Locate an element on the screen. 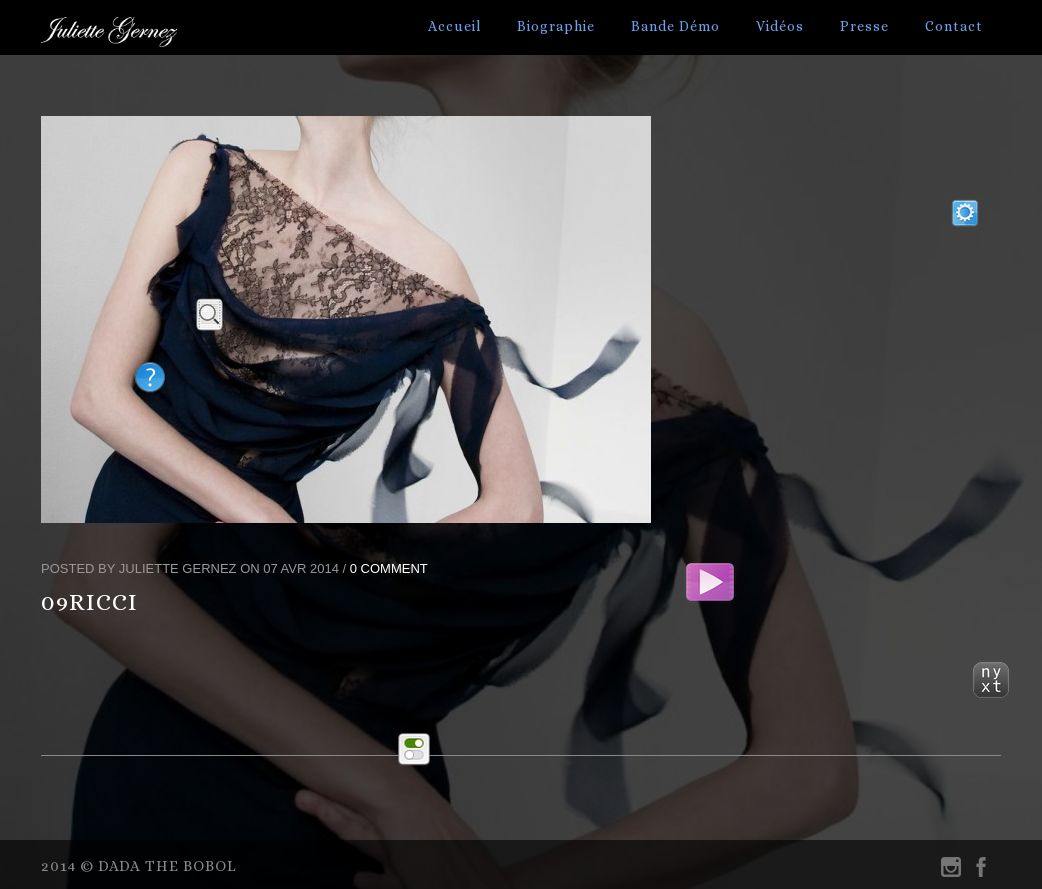 This screenshot has width=1042, height=889. open the GNOME Videos (Totem) media player is located at coordinates (710, 582).